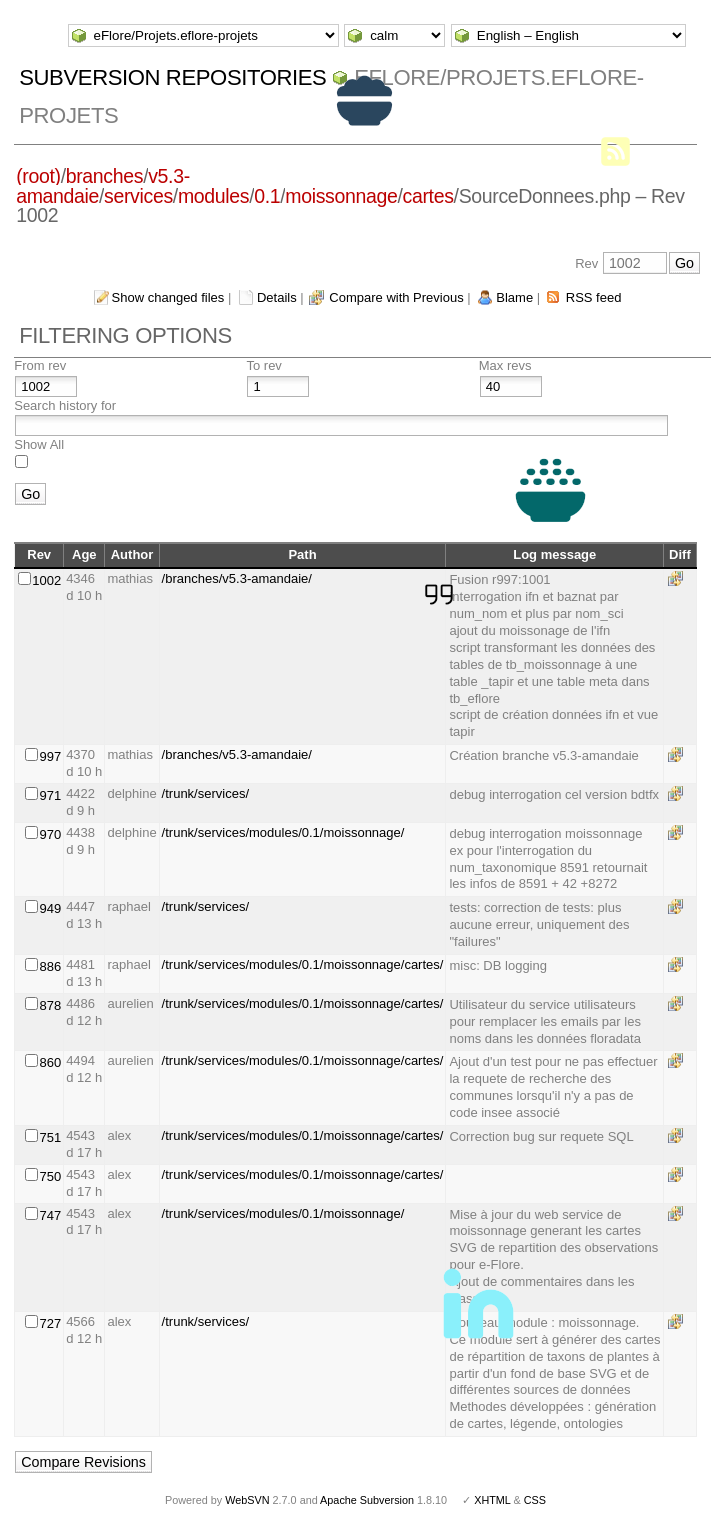 The image size is (711, 1532). I want to click on view food or meal options, so click(364, 101).